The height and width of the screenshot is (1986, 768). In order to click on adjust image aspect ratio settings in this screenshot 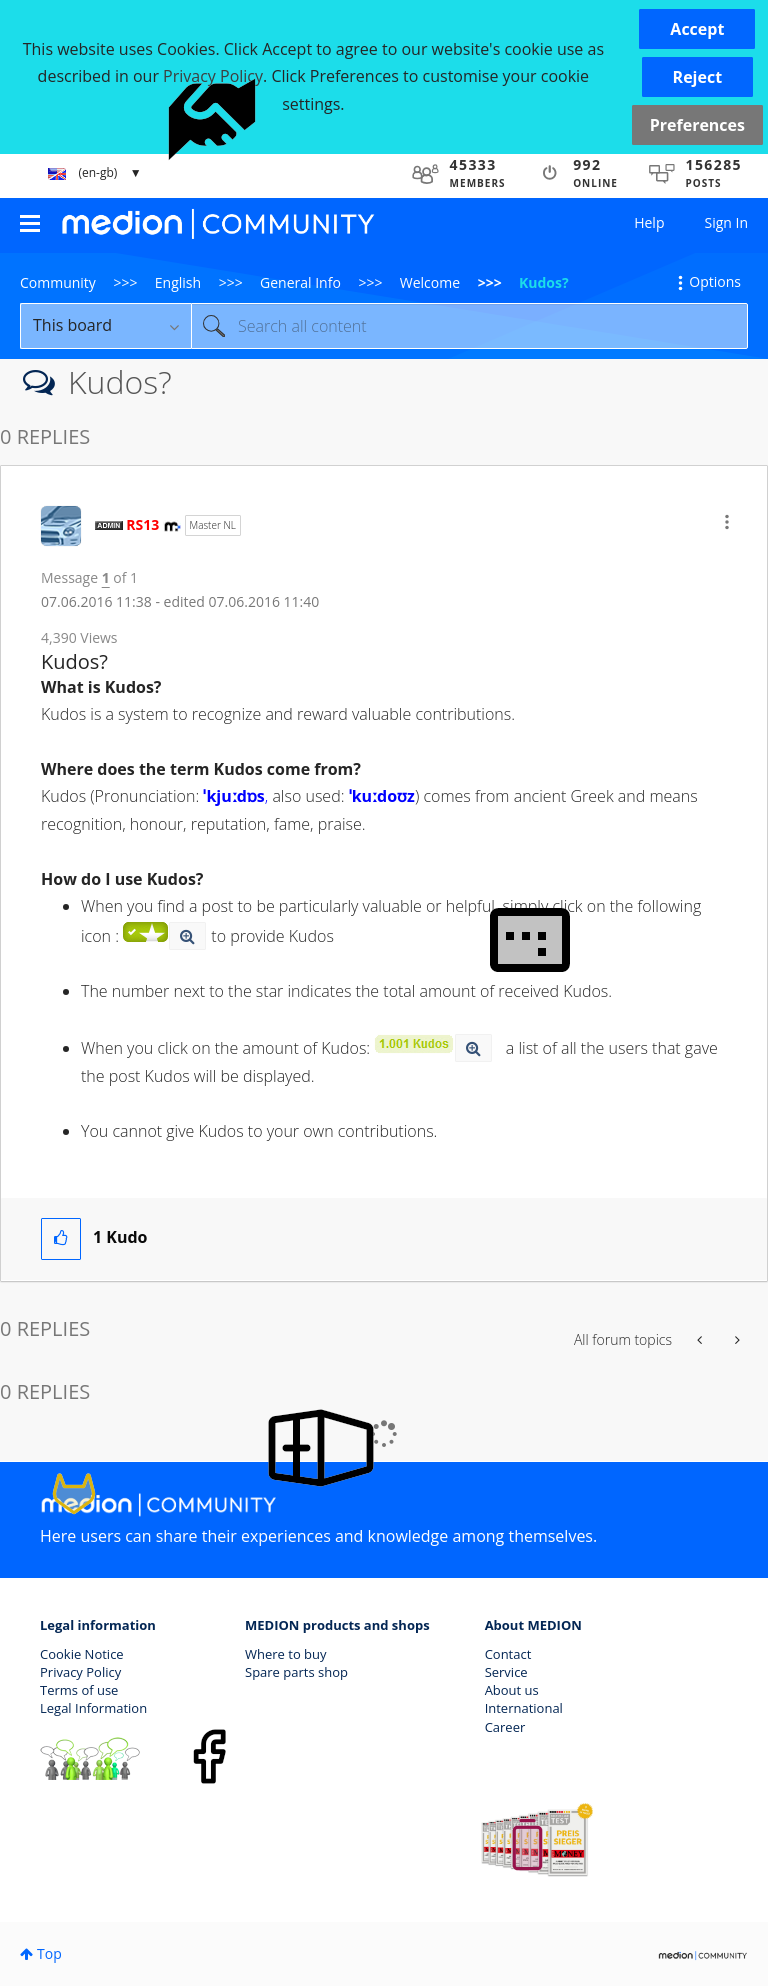, I will do `click(530, 940)`.